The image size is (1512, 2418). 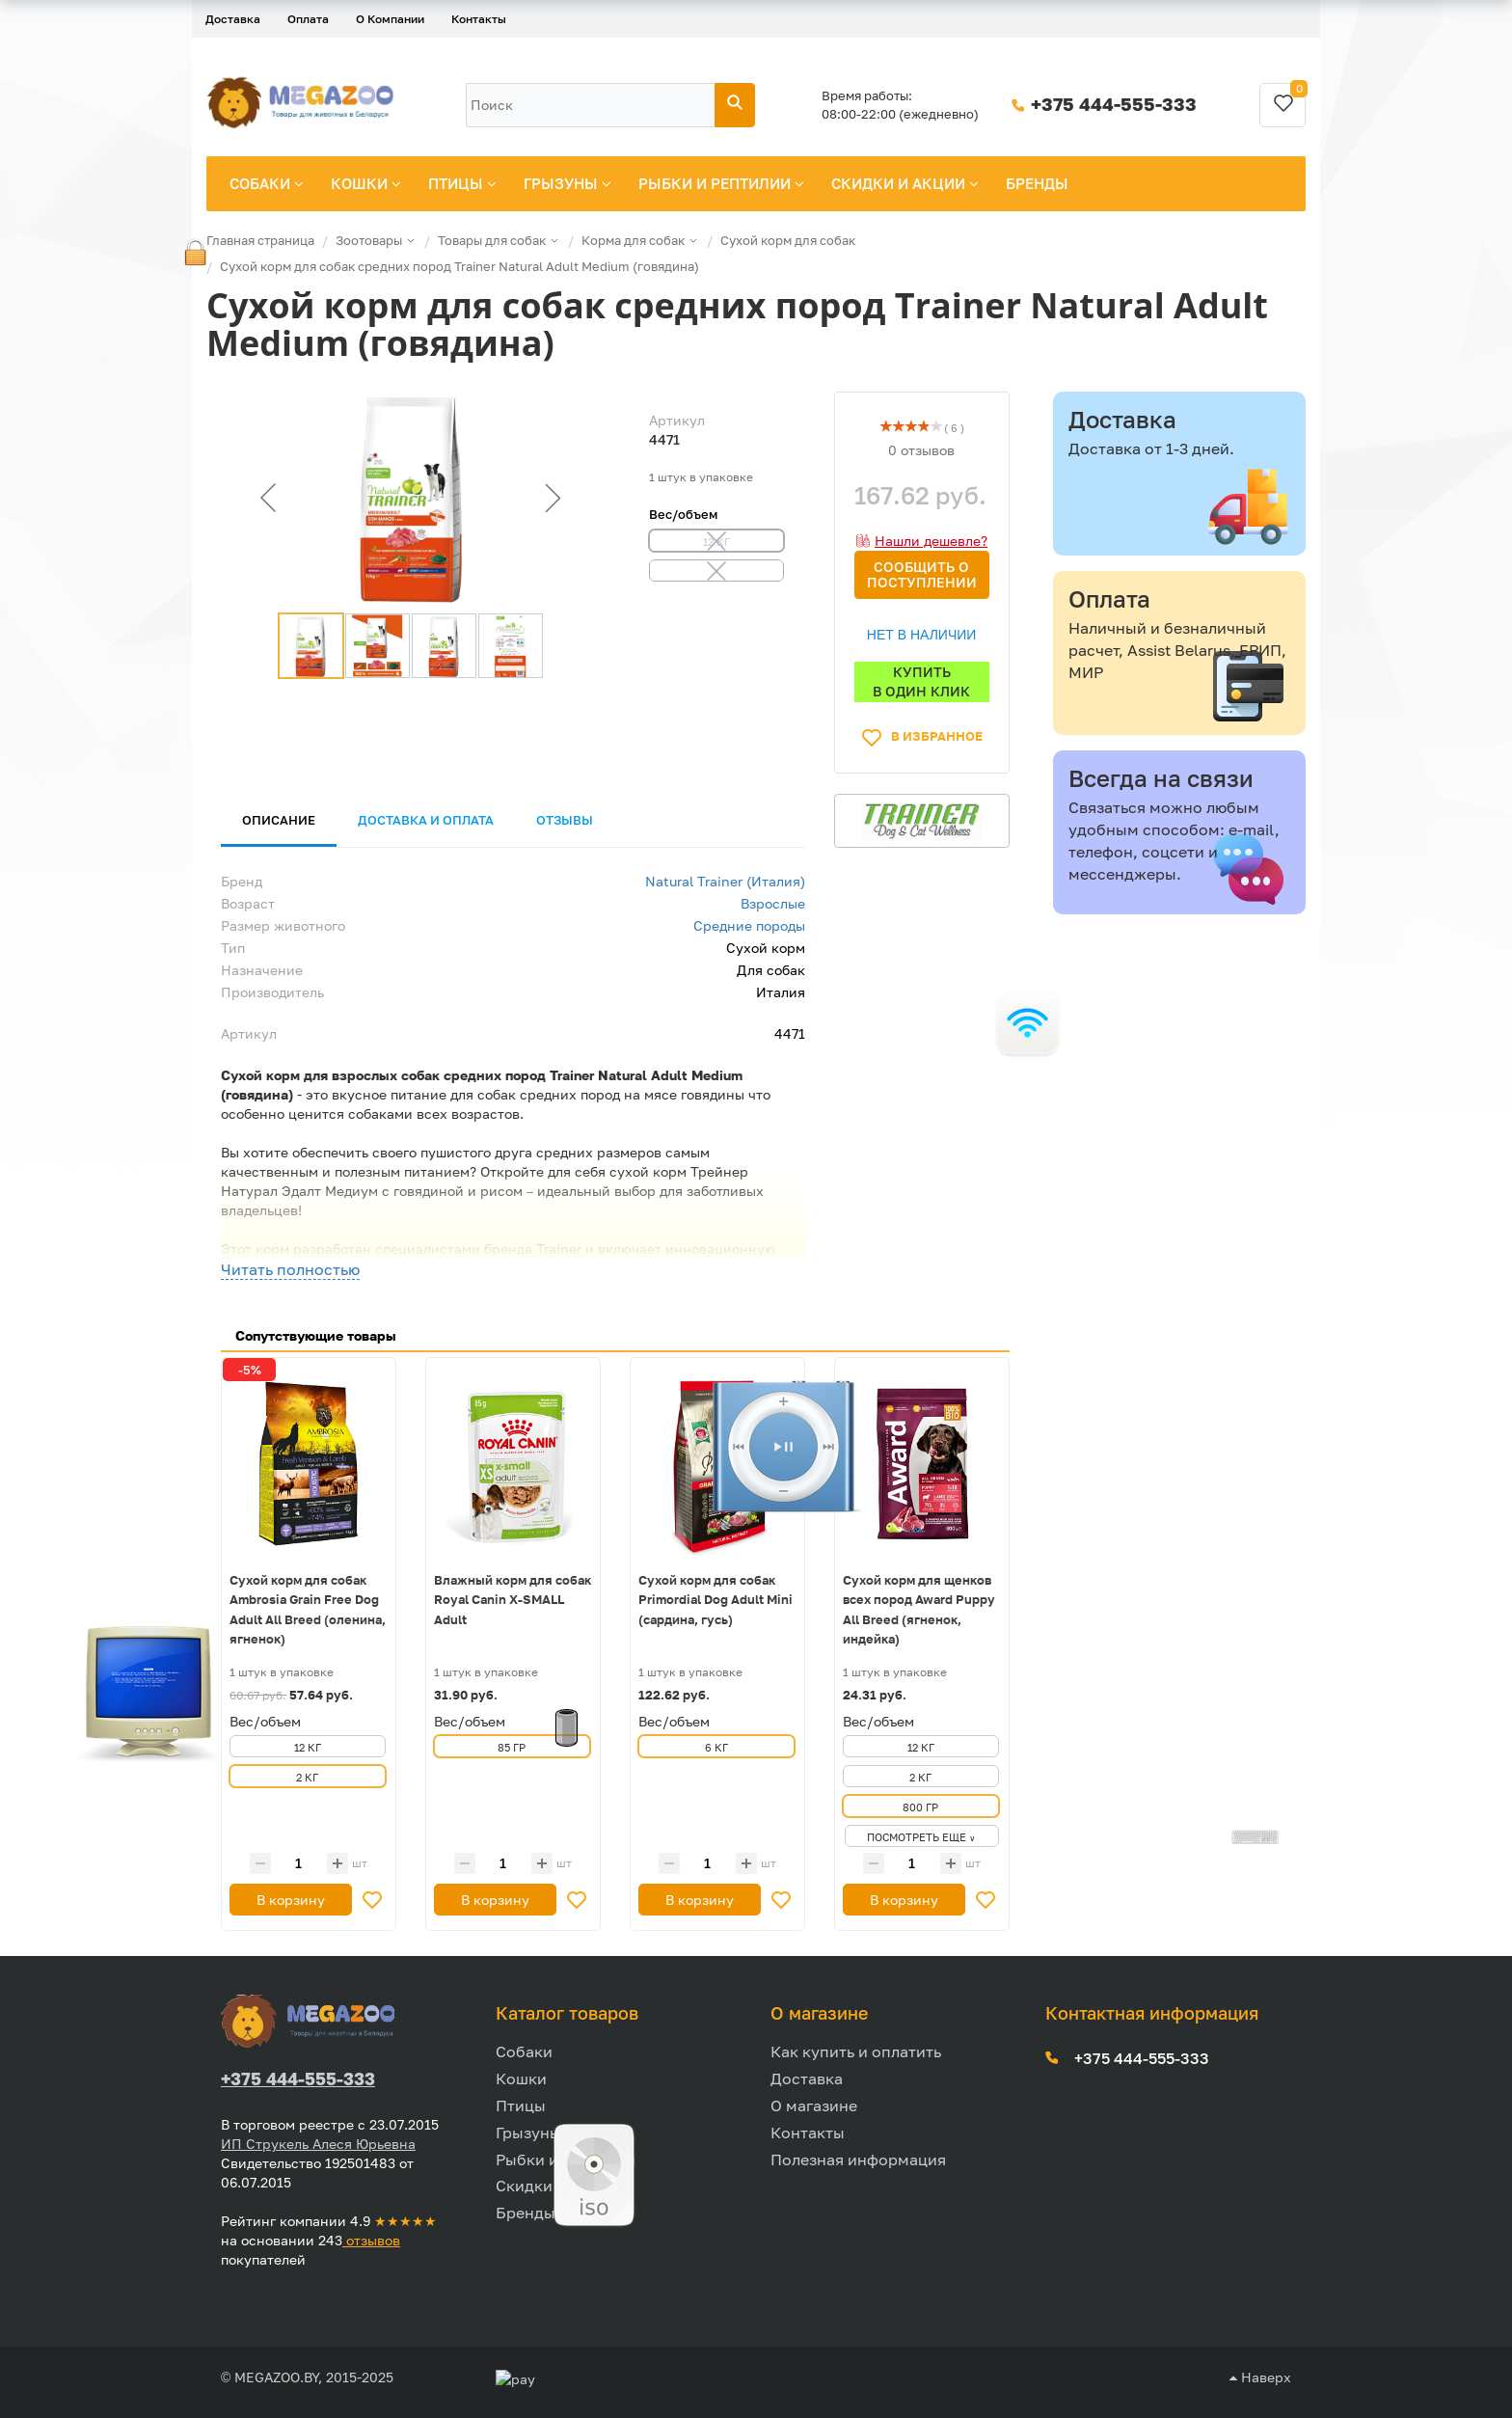 What do you see at coordinates (1027, 1022) in the screenshot?
I see `access wireless network settings` at bounding box center [1027, 1022].